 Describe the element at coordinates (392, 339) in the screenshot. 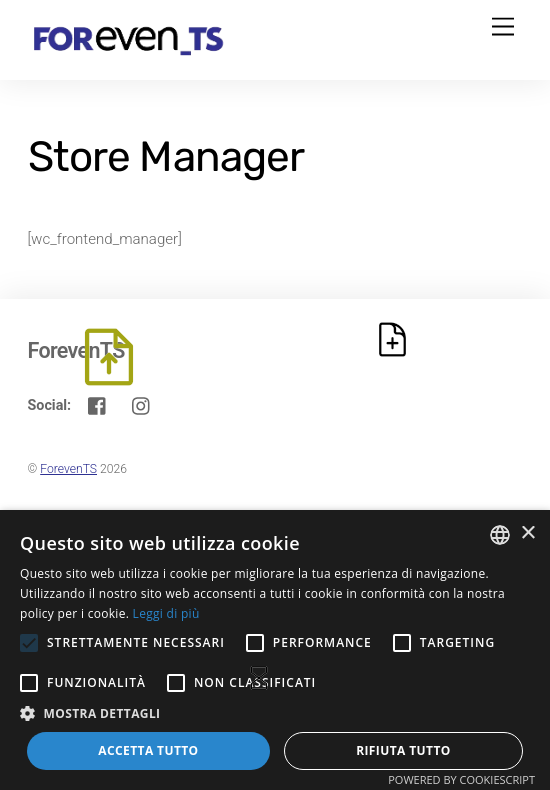

I see `create a new document` at that location.